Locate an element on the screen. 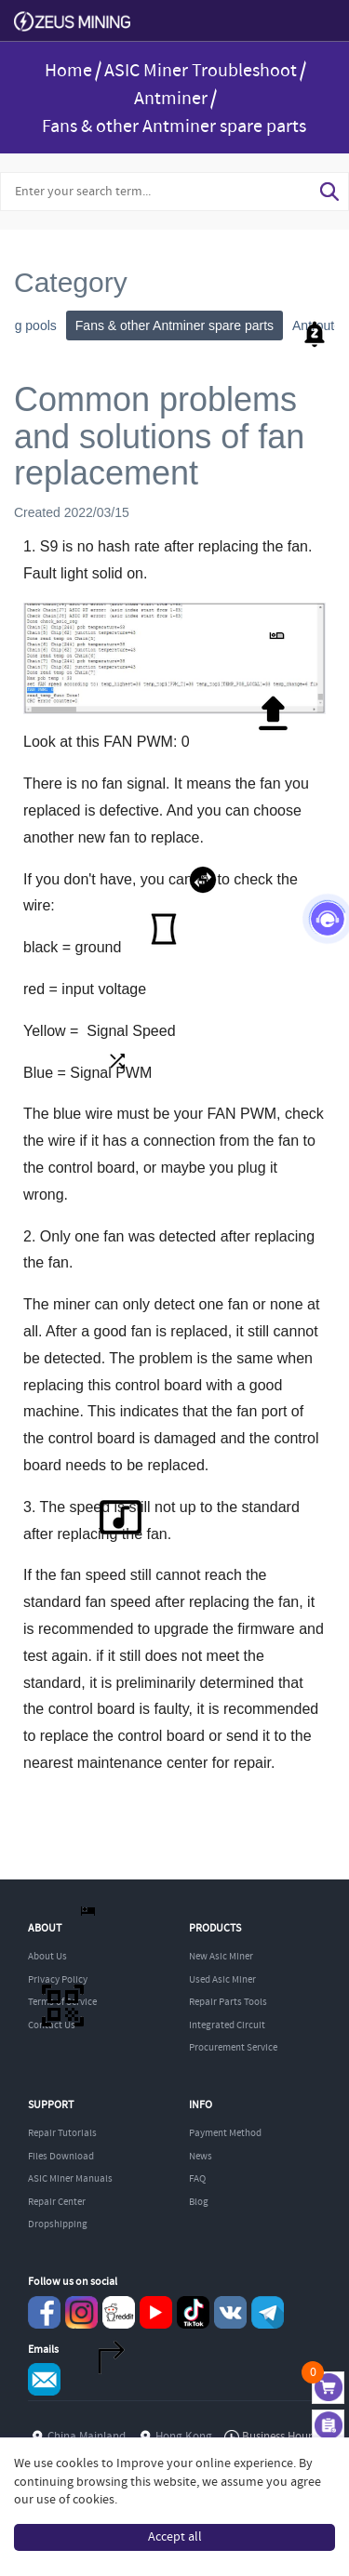 The image size is (349, 2576). notifications are paused or snoozed is located at coordinates (315, 334).